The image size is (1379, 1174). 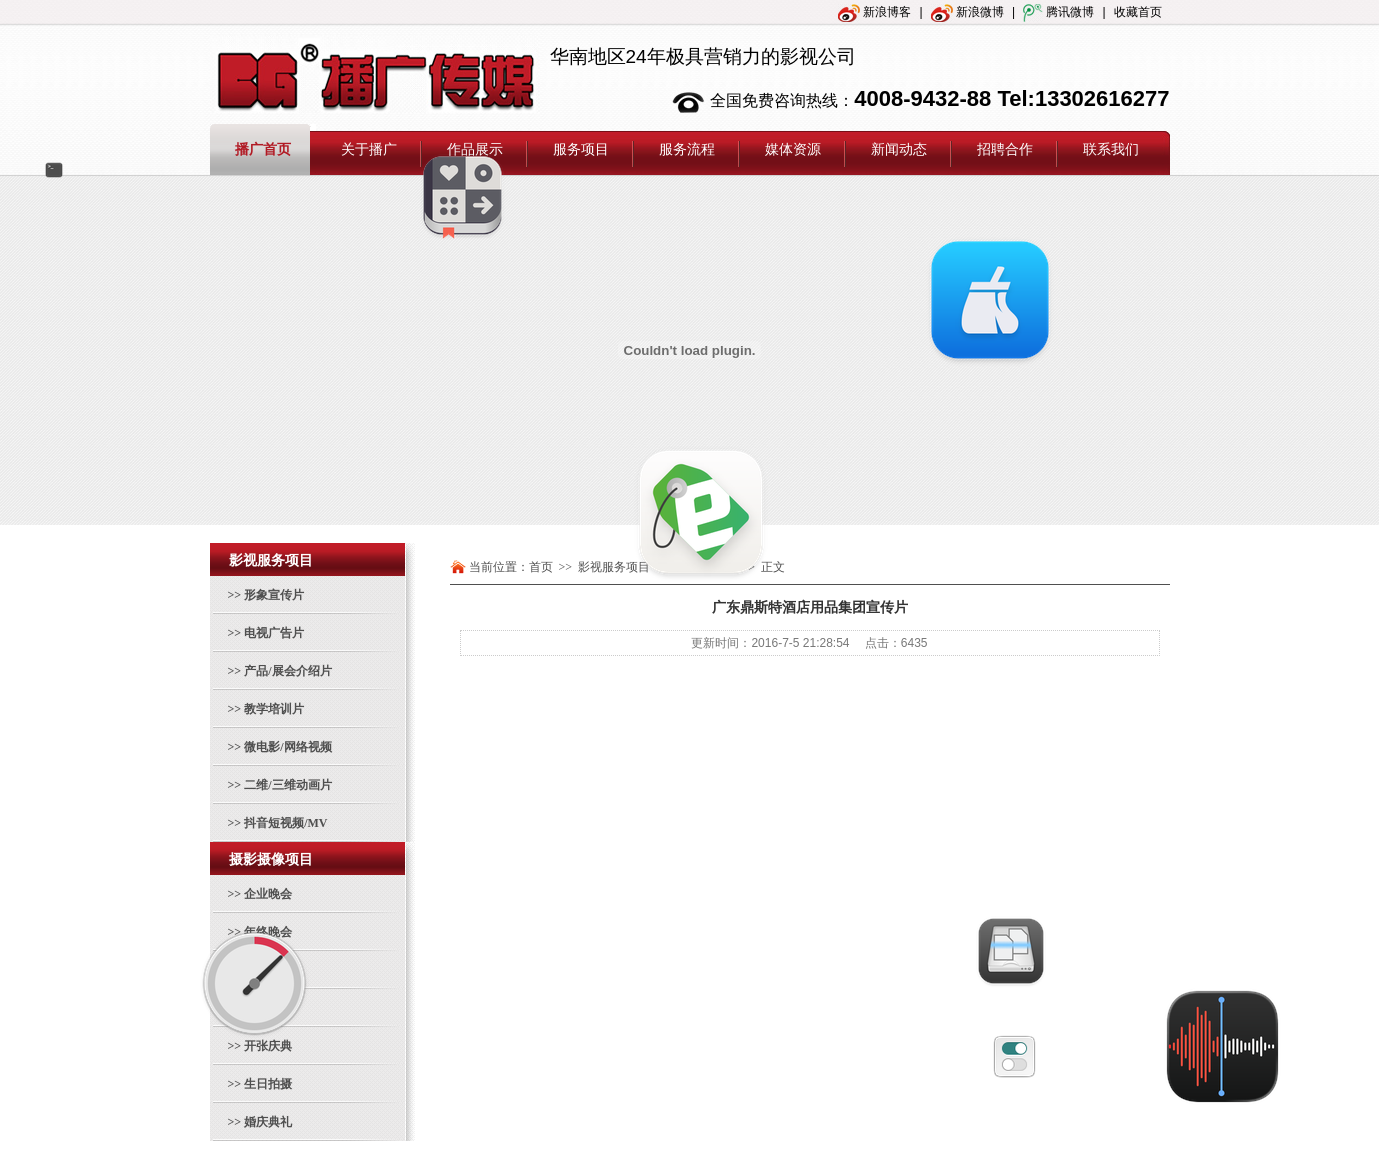 I want to click on open easytag music tagging application, so click(x=701, y=512).